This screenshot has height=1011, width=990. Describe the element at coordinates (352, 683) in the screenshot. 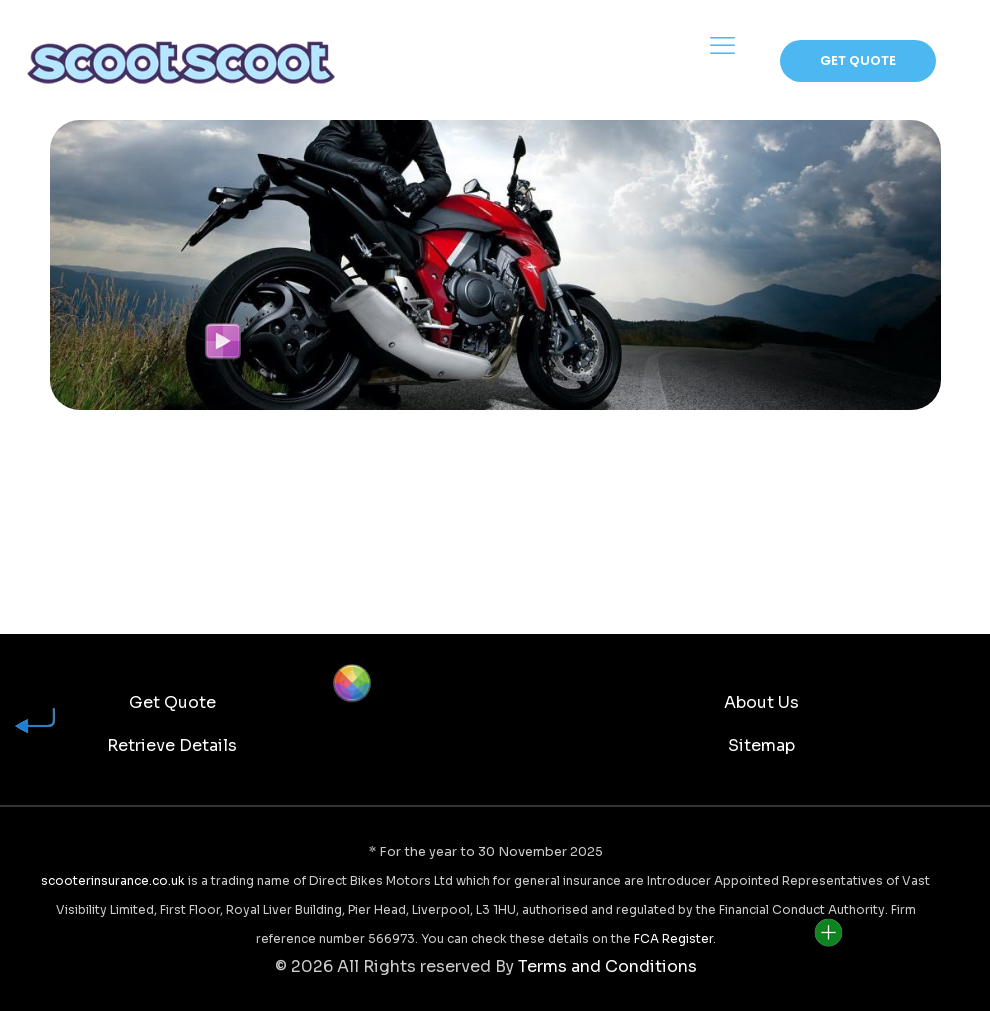

I see `open color picker tool` at that location.